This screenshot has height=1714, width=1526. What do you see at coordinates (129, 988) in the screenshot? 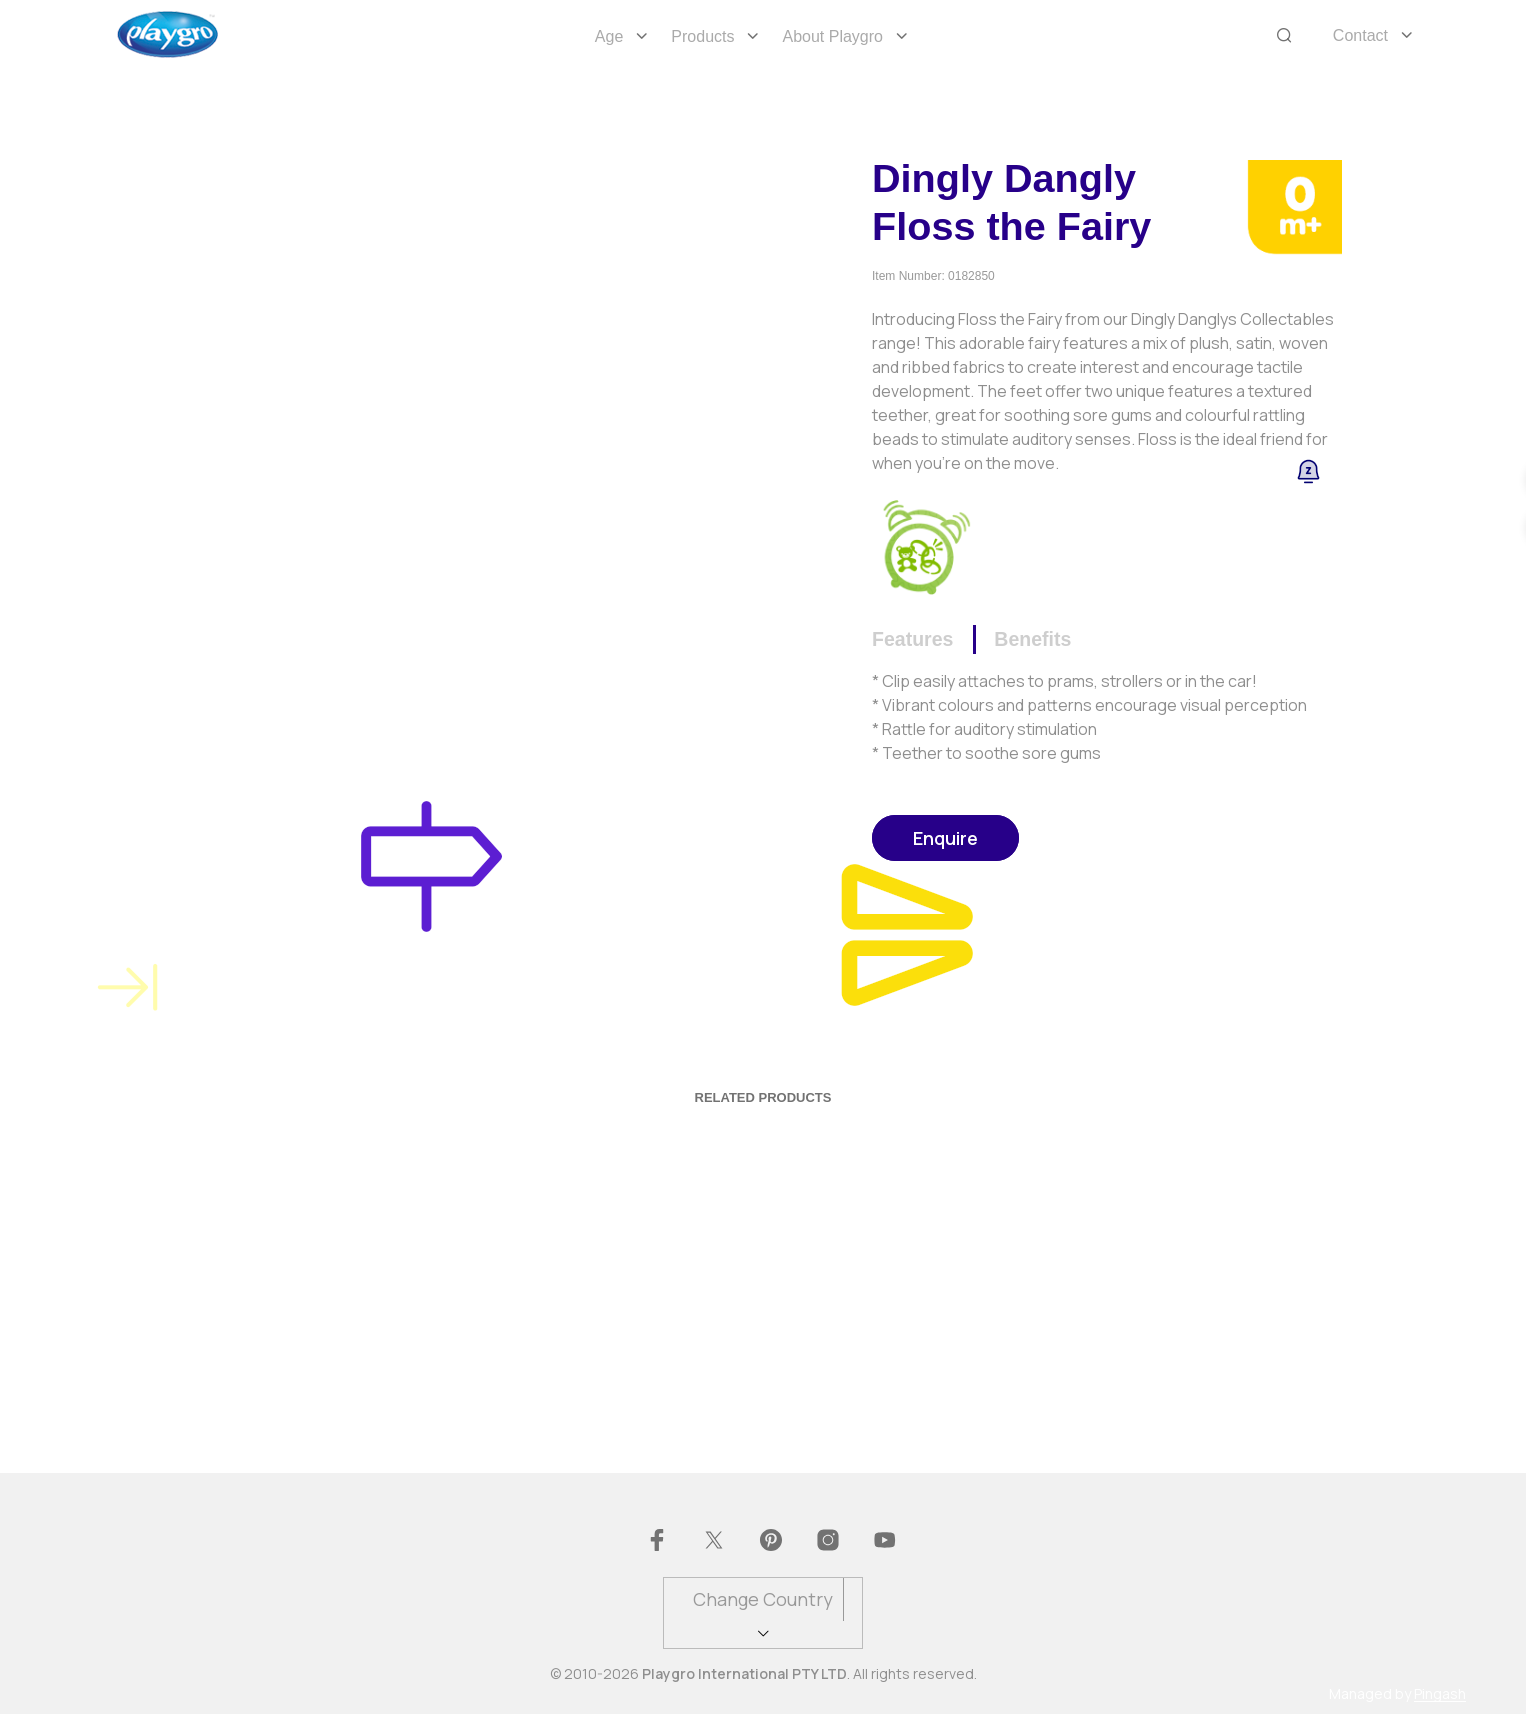
I see `move content to the next tab stop` at bounding box center [129, 988].